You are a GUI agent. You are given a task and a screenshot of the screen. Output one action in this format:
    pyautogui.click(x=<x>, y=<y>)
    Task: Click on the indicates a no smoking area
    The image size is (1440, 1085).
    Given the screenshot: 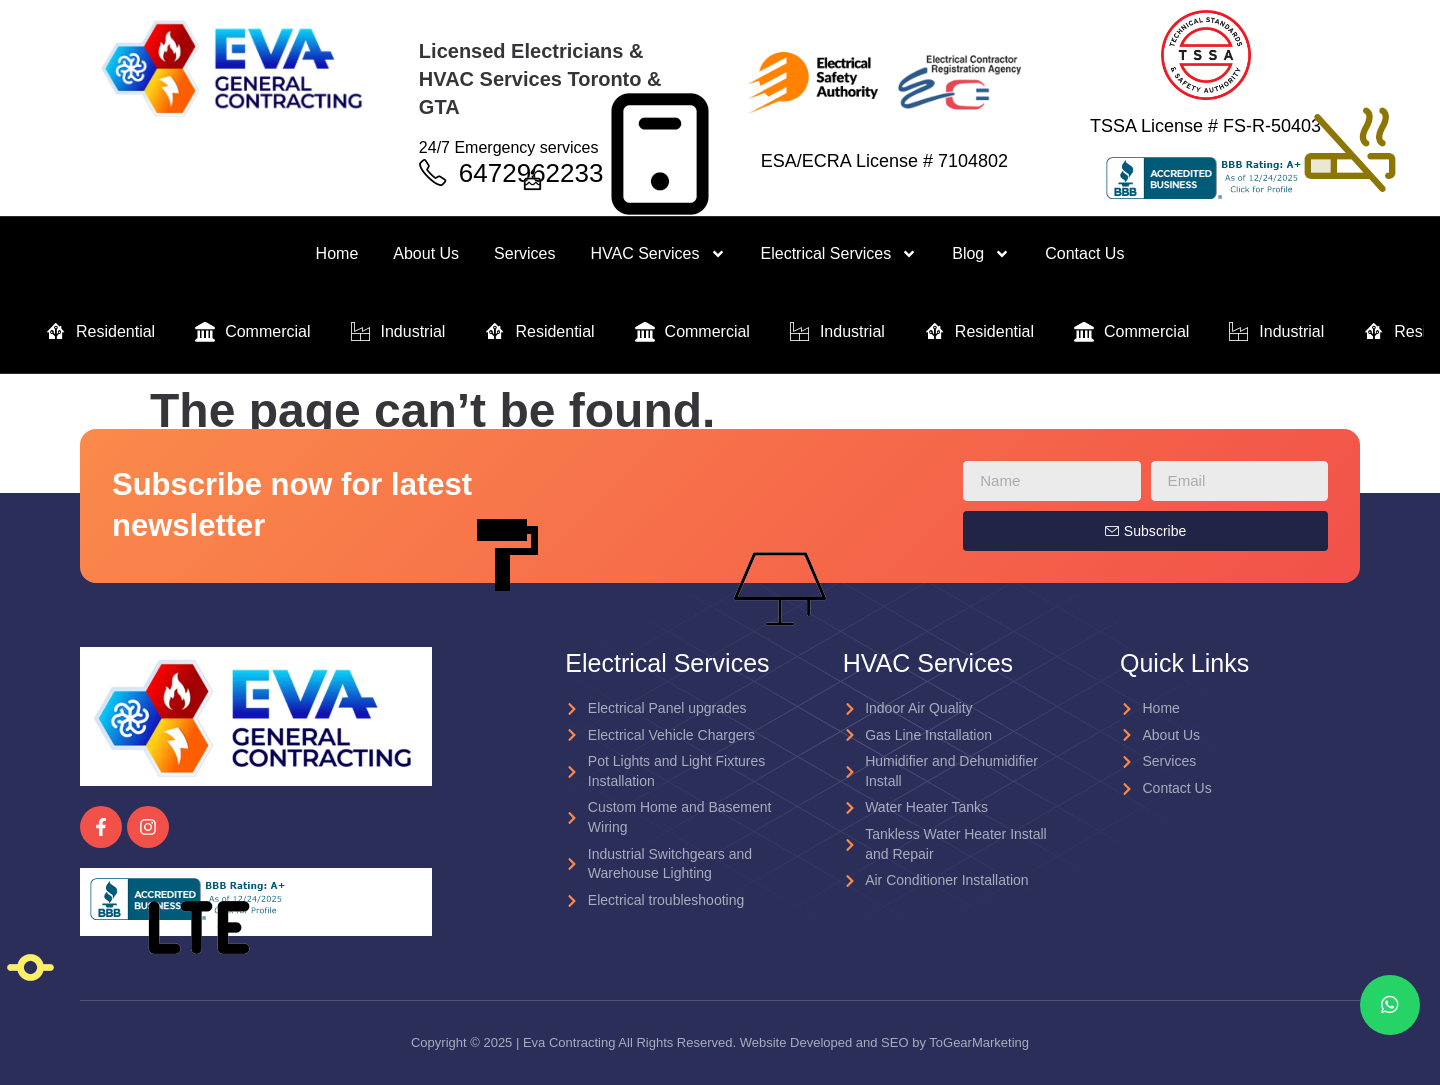 What is the action you would take?
    pyautogui.click(x=1350, y=153)
    